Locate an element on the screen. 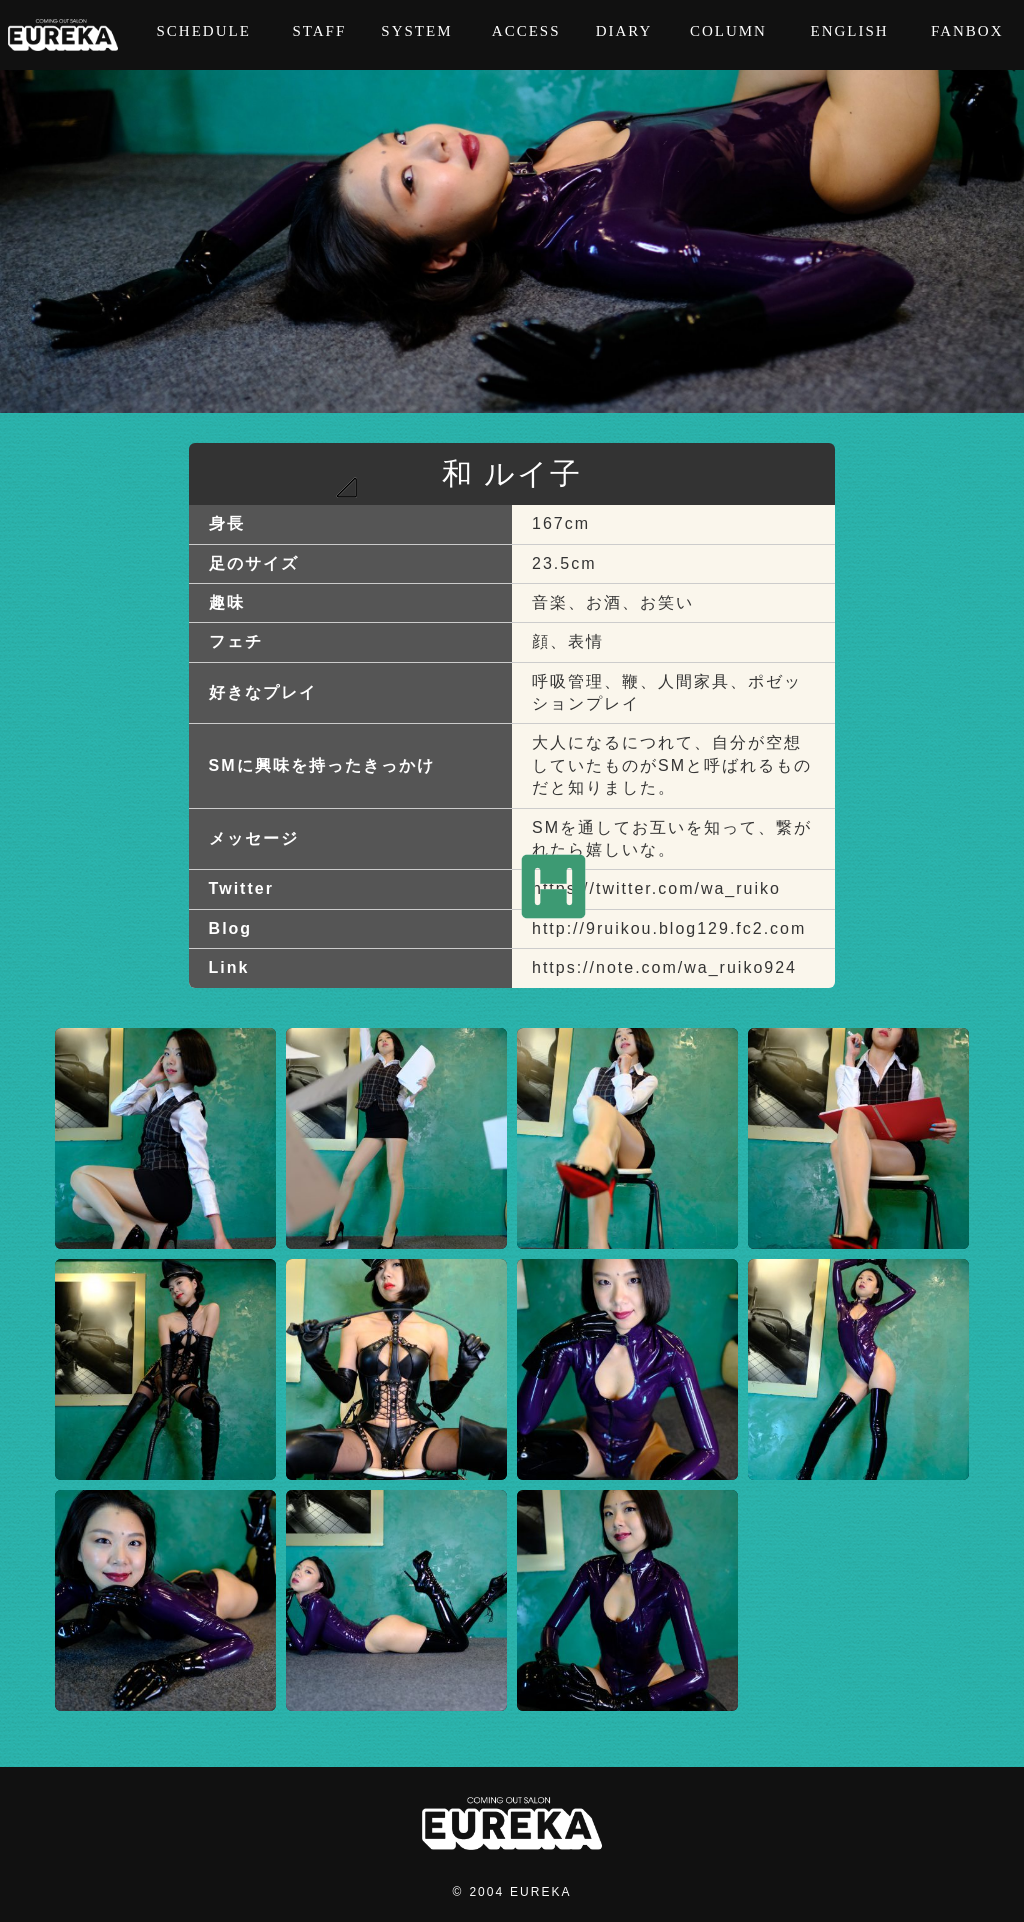 The height and width of the screenshot is (1922, 1024). indicates no cellular signal available is located at coordinates (348, 488).